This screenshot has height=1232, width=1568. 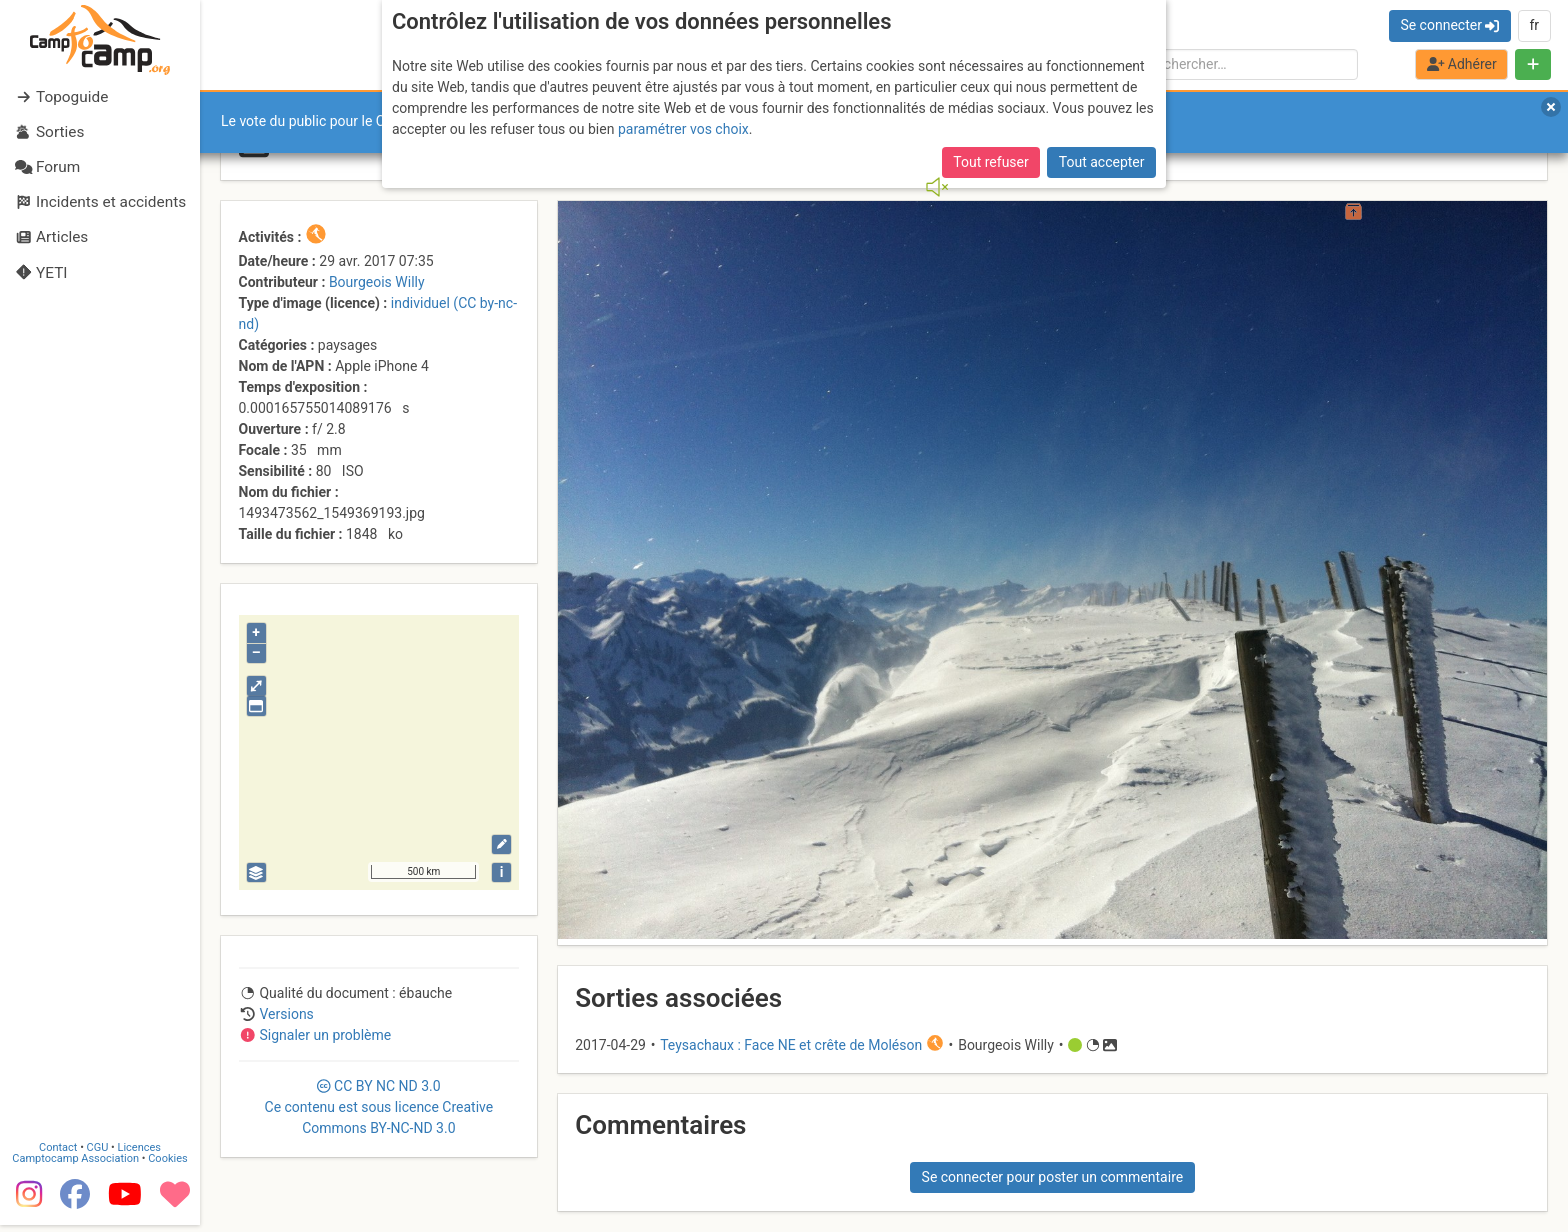 I want to click on mute audio, so click(x=936, y=187).